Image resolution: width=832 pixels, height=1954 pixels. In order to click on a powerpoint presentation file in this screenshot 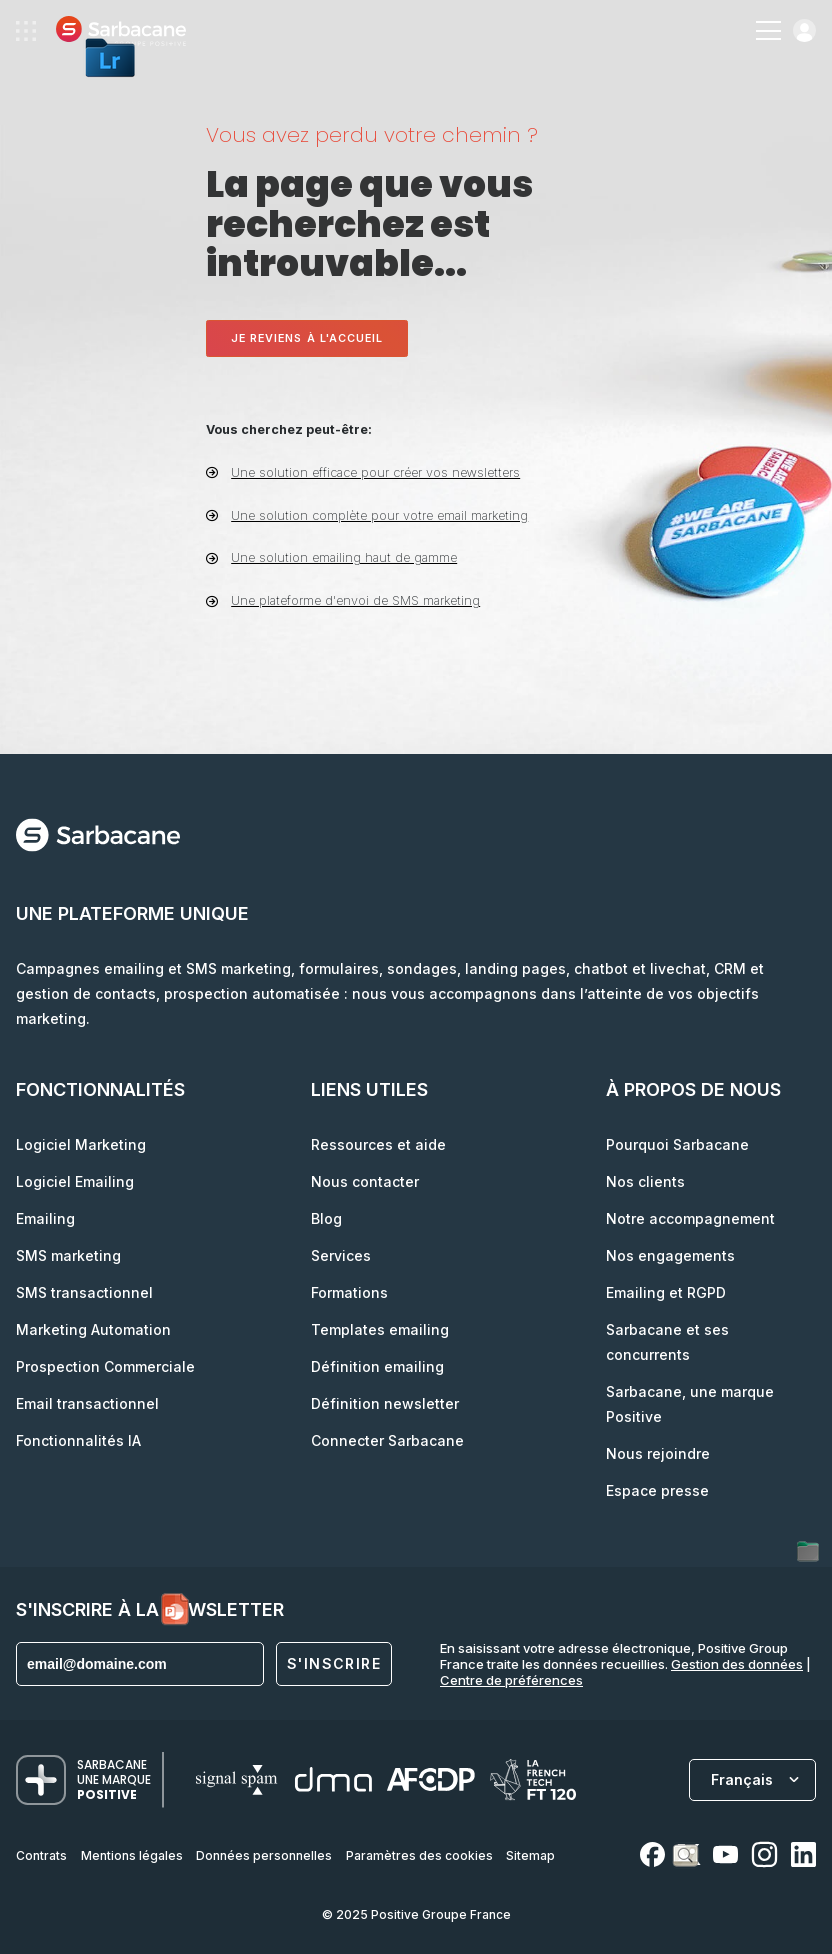, I will do `click(175, 1609)`.